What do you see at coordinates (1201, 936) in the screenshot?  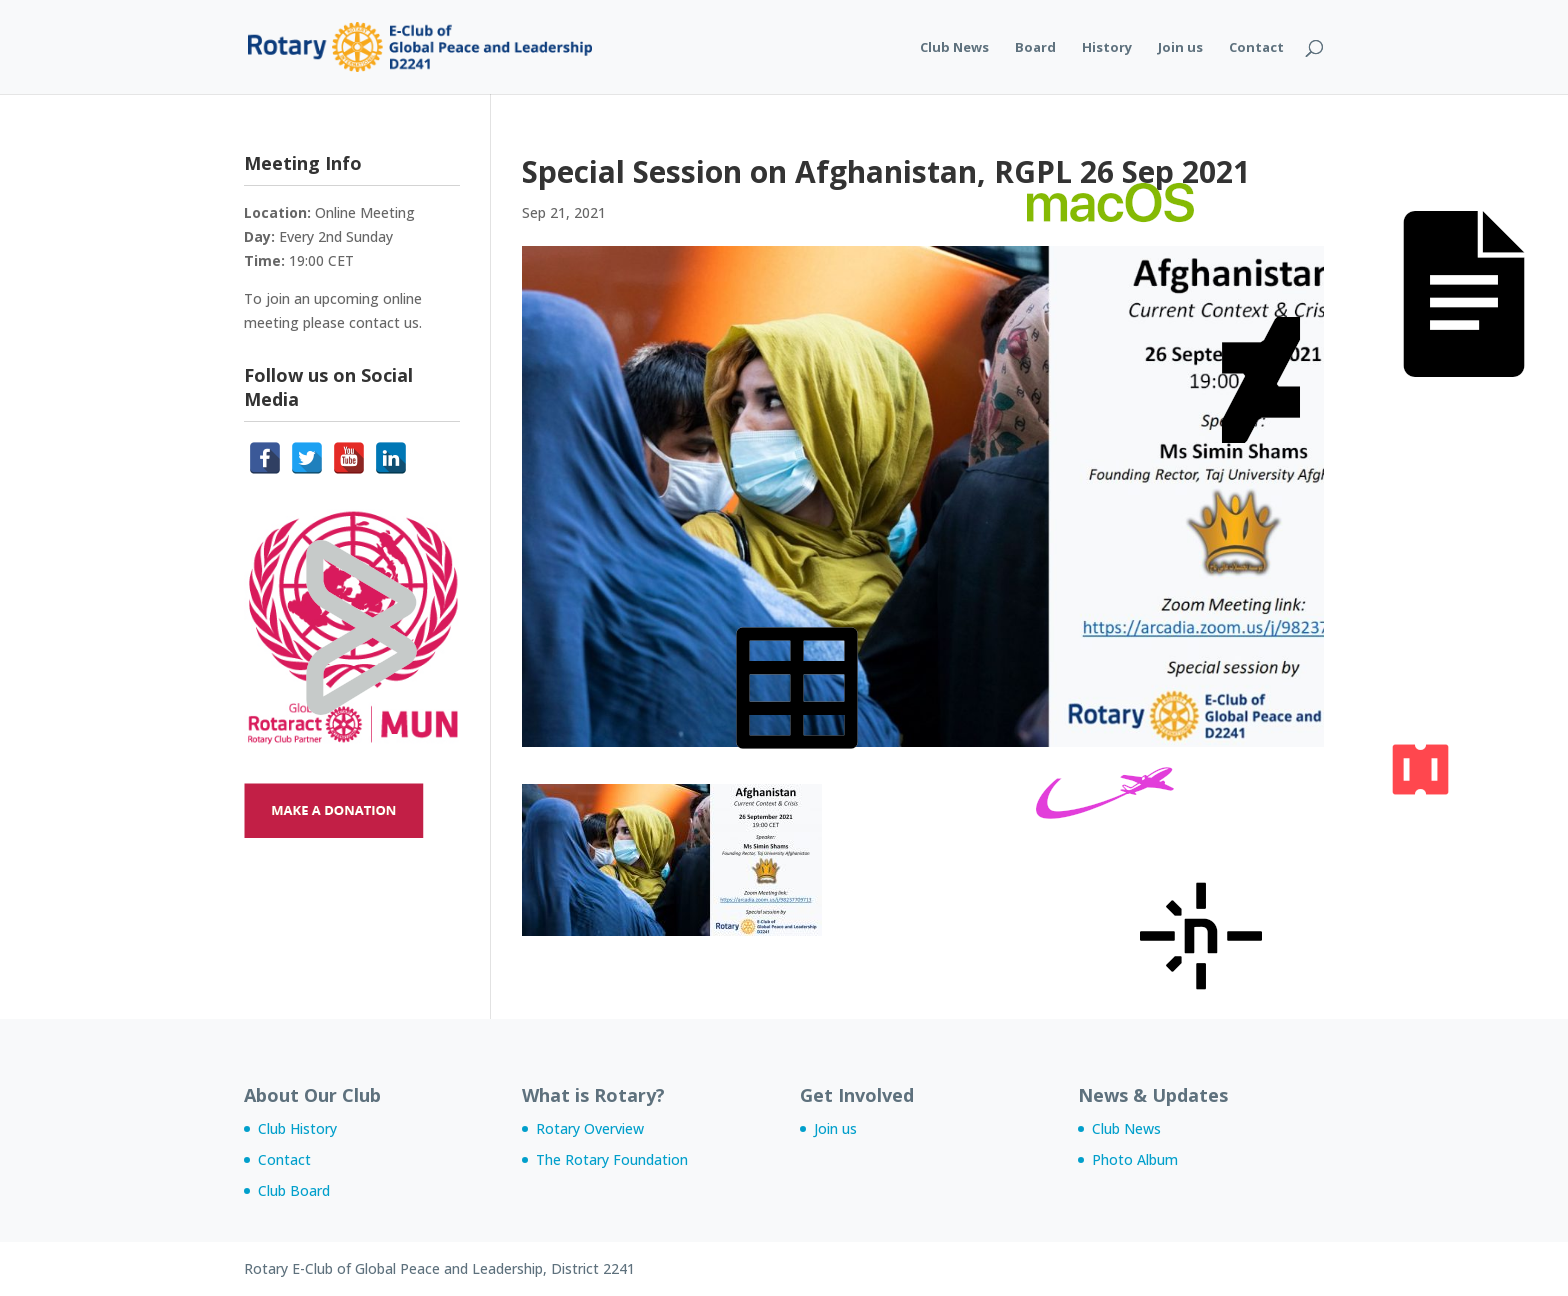 I see `Netlify logo` at bounding box center [1201, 936].